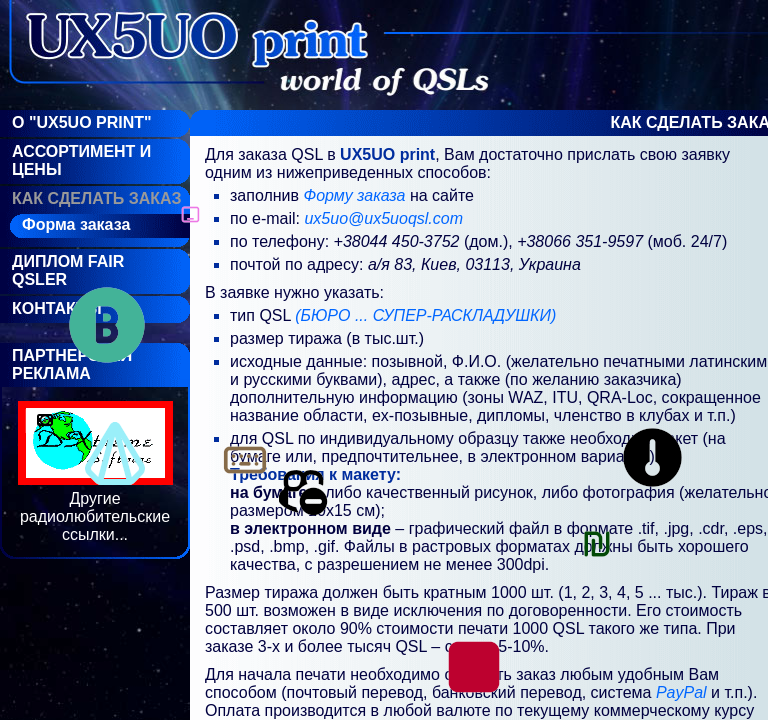  Describe the element at coordinates (115, 455) in the screenshot. I see `view 3D shape or geometric object` at that location.